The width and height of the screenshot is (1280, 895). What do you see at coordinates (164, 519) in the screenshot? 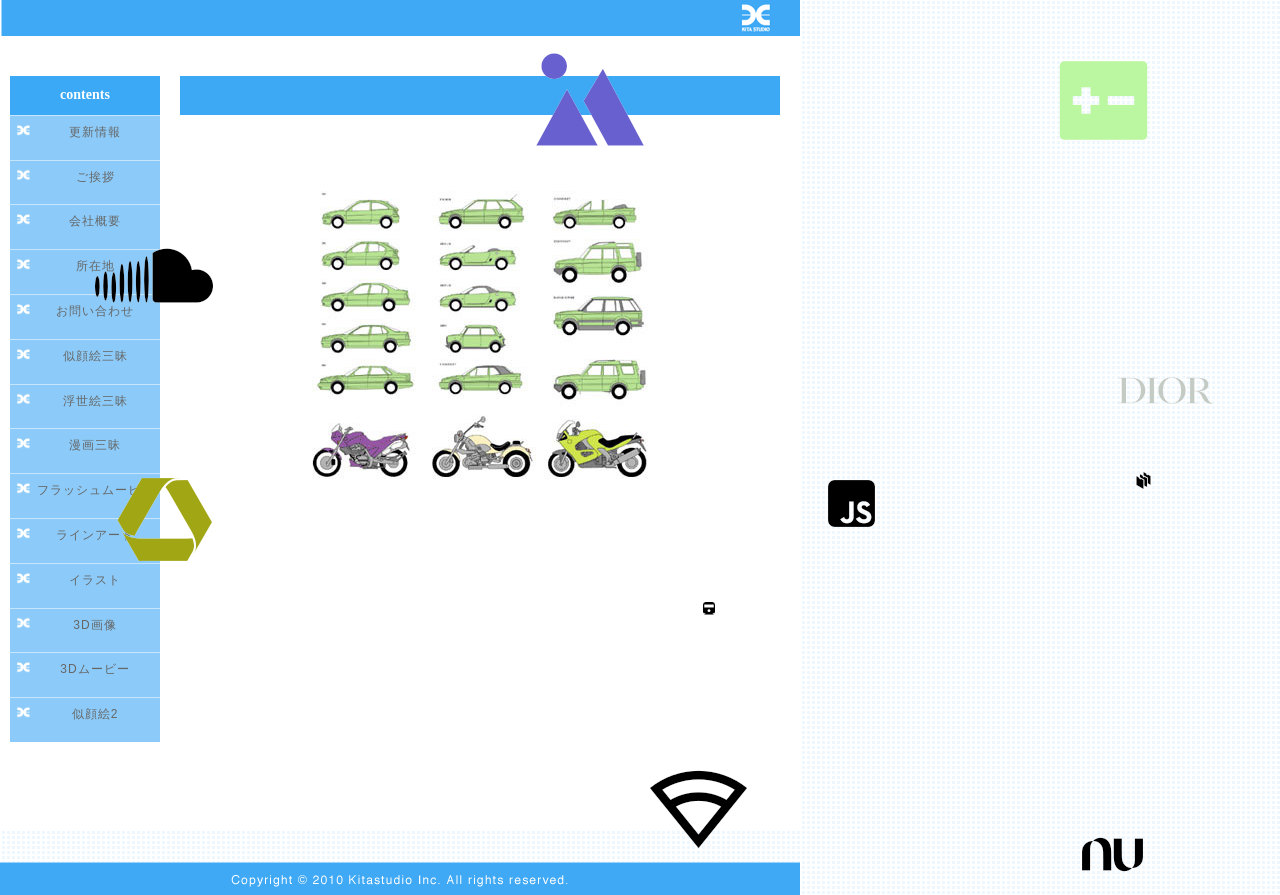
I see `open the Commerzbank banking app` at bounding box center [164, 519].